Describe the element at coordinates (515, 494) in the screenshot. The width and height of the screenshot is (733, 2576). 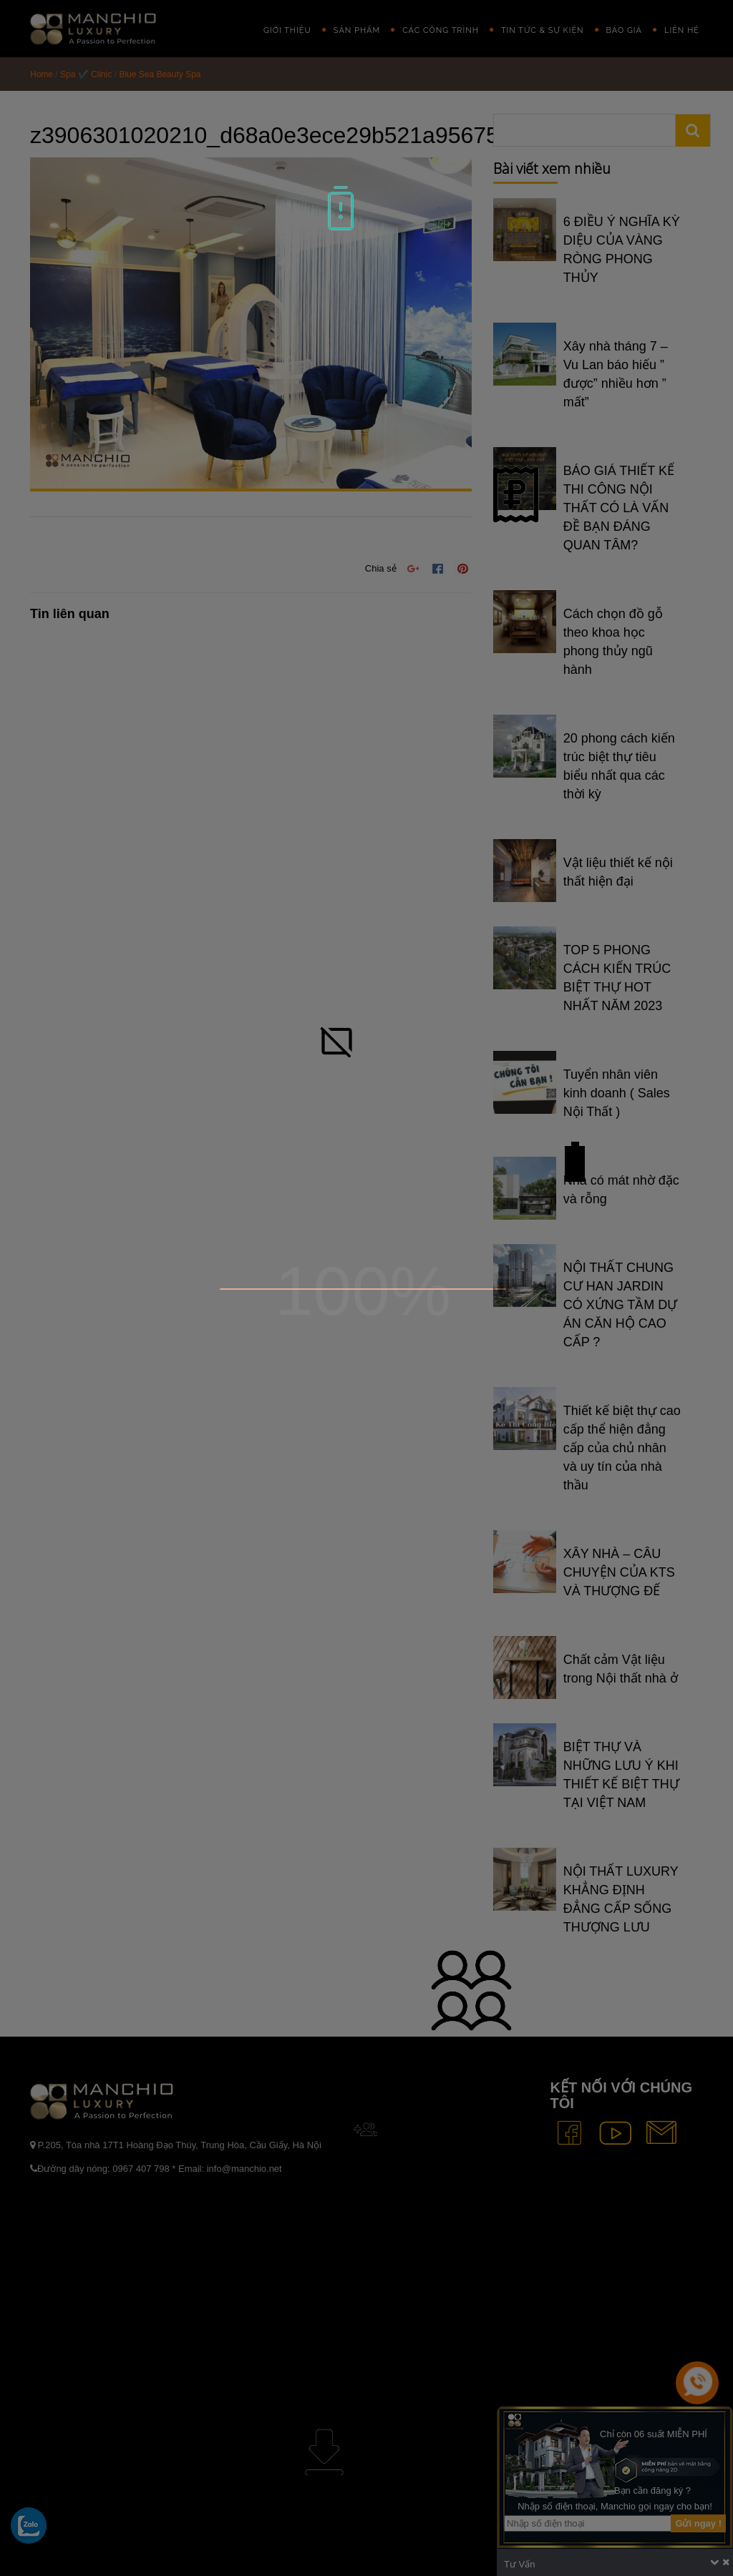
I see `view receipt or transaction in russian rubles` at that location.